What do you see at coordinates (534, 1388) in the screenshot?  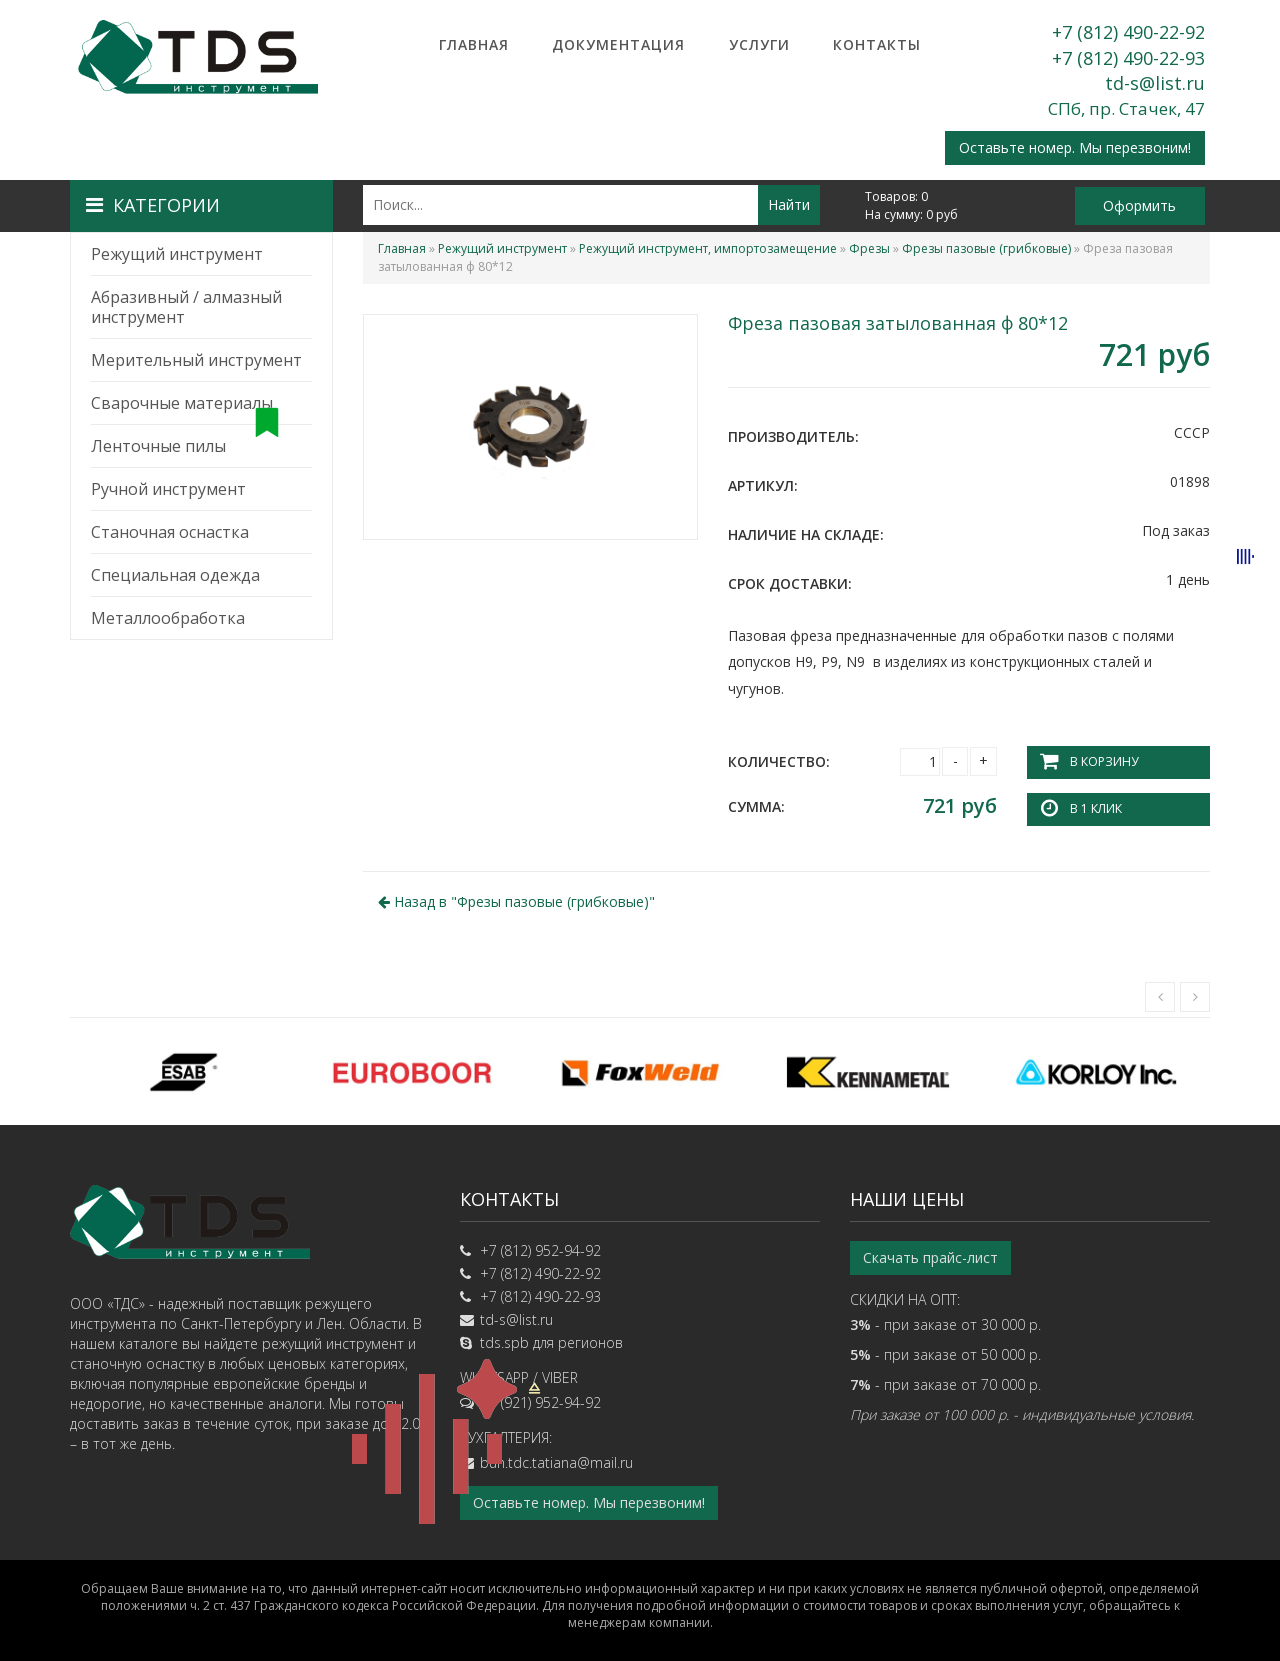 I see `eject media or disc` at bounding box center [534, 1388].